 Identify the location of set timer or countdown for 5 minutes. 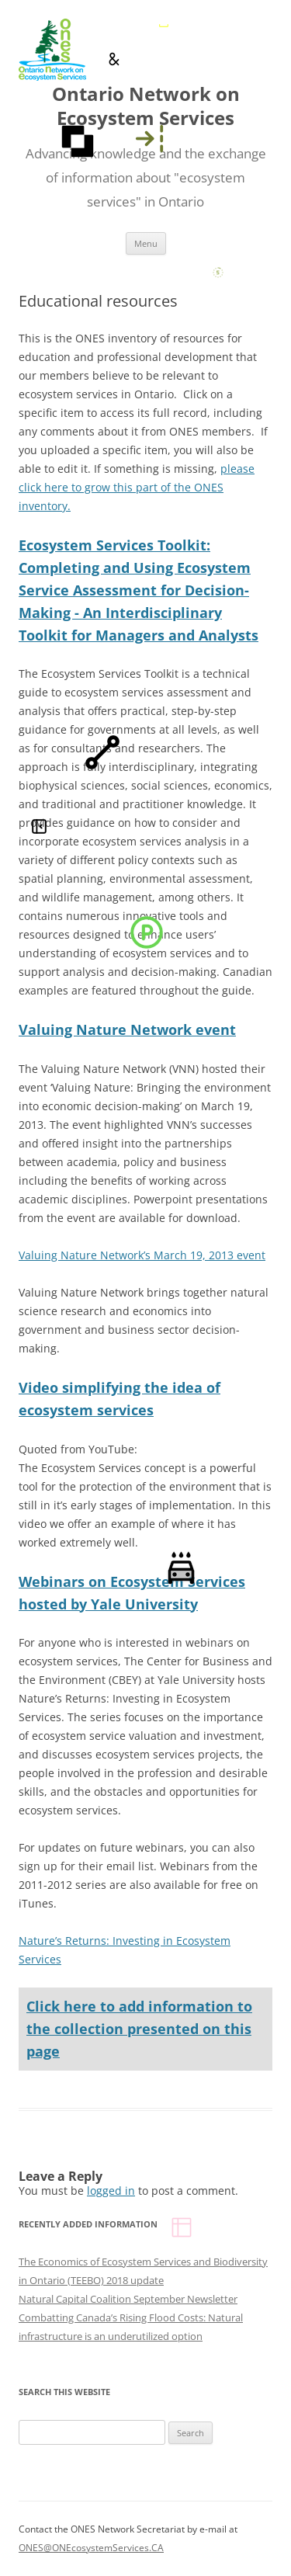
(218, 273).